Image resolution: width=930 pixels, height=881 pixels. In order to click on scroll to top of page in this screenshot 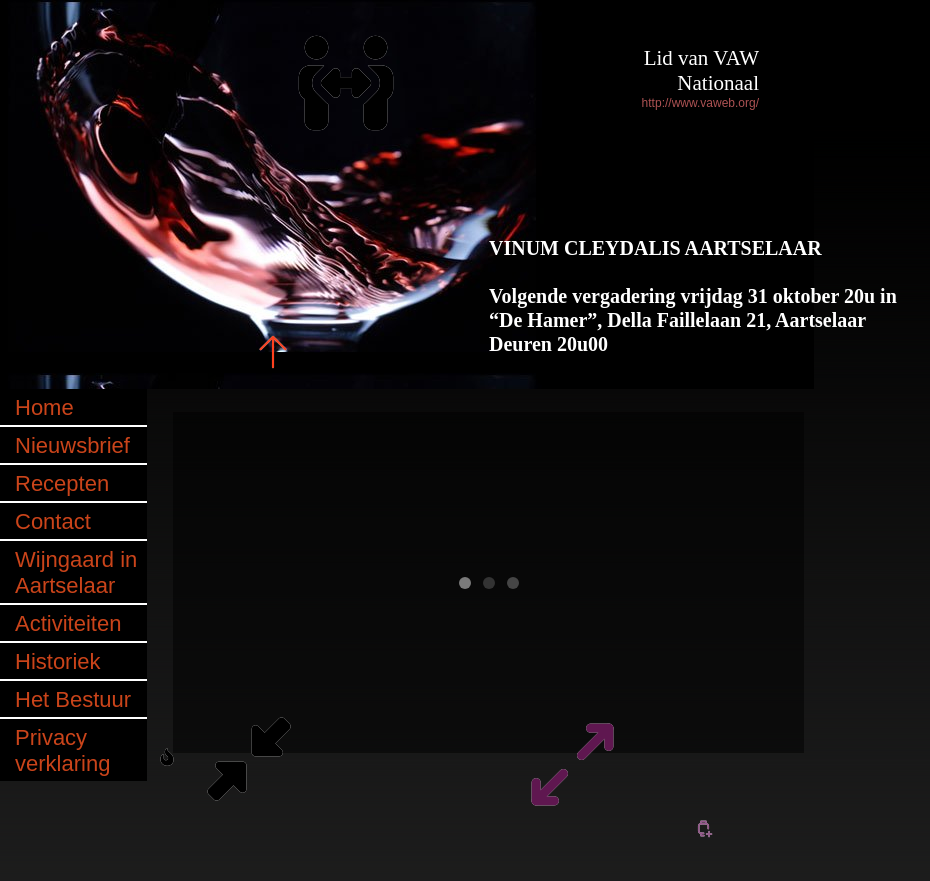, I will do `click(273, 352)`.